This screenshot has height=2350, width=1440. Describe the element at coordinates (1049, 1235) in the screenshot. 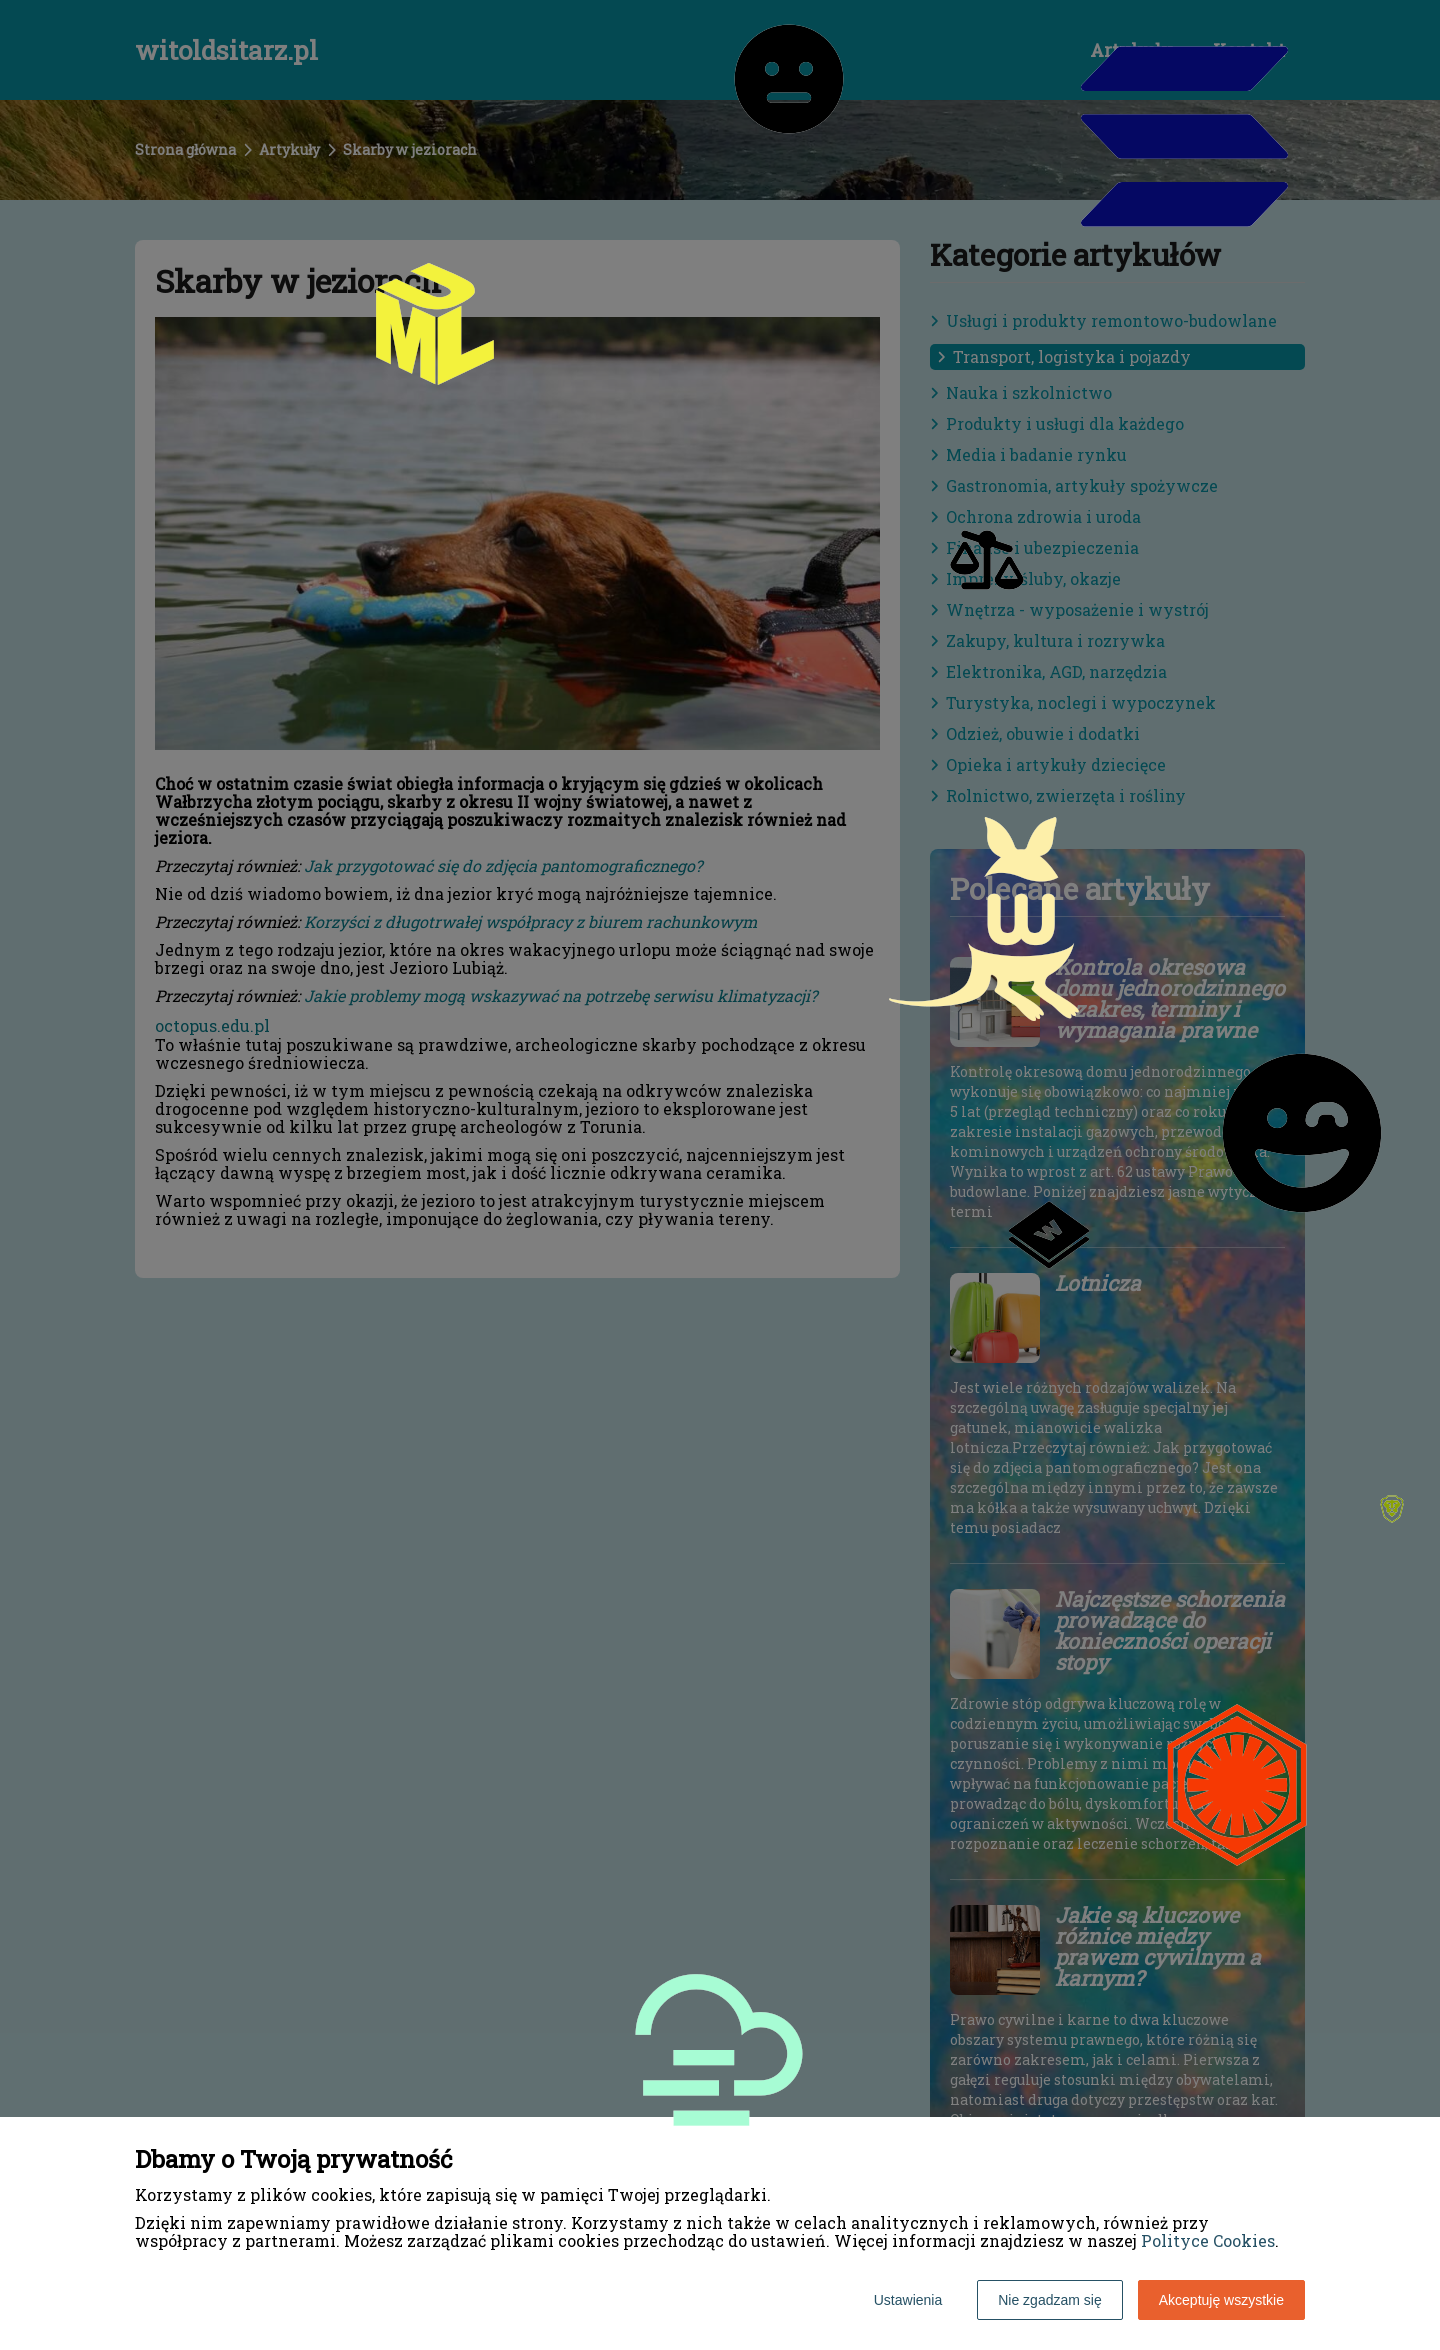

I see `open wappalyzer browser extension` at that location.